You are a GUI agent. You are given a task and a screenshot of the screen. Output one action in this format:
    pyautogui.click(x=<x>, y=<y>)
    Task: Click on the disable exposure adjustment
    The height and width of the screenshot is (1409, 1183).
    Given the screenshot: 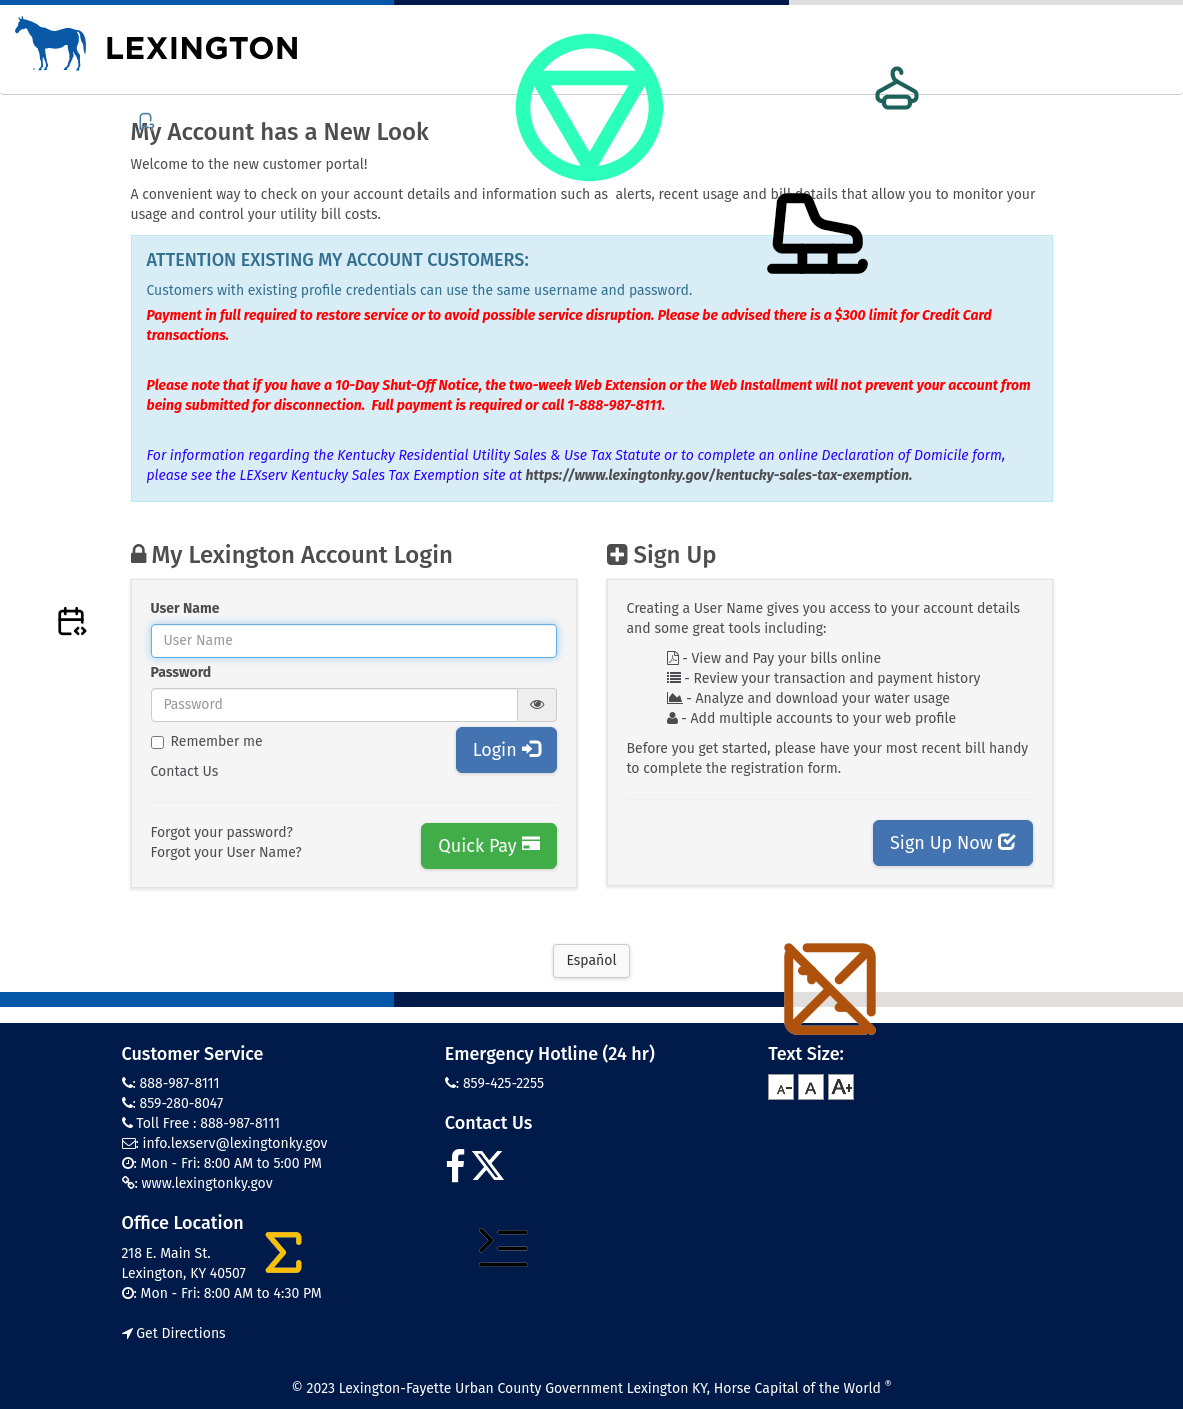 What is the action you would take?
    pyautogui.click(x=830, y=989)
    